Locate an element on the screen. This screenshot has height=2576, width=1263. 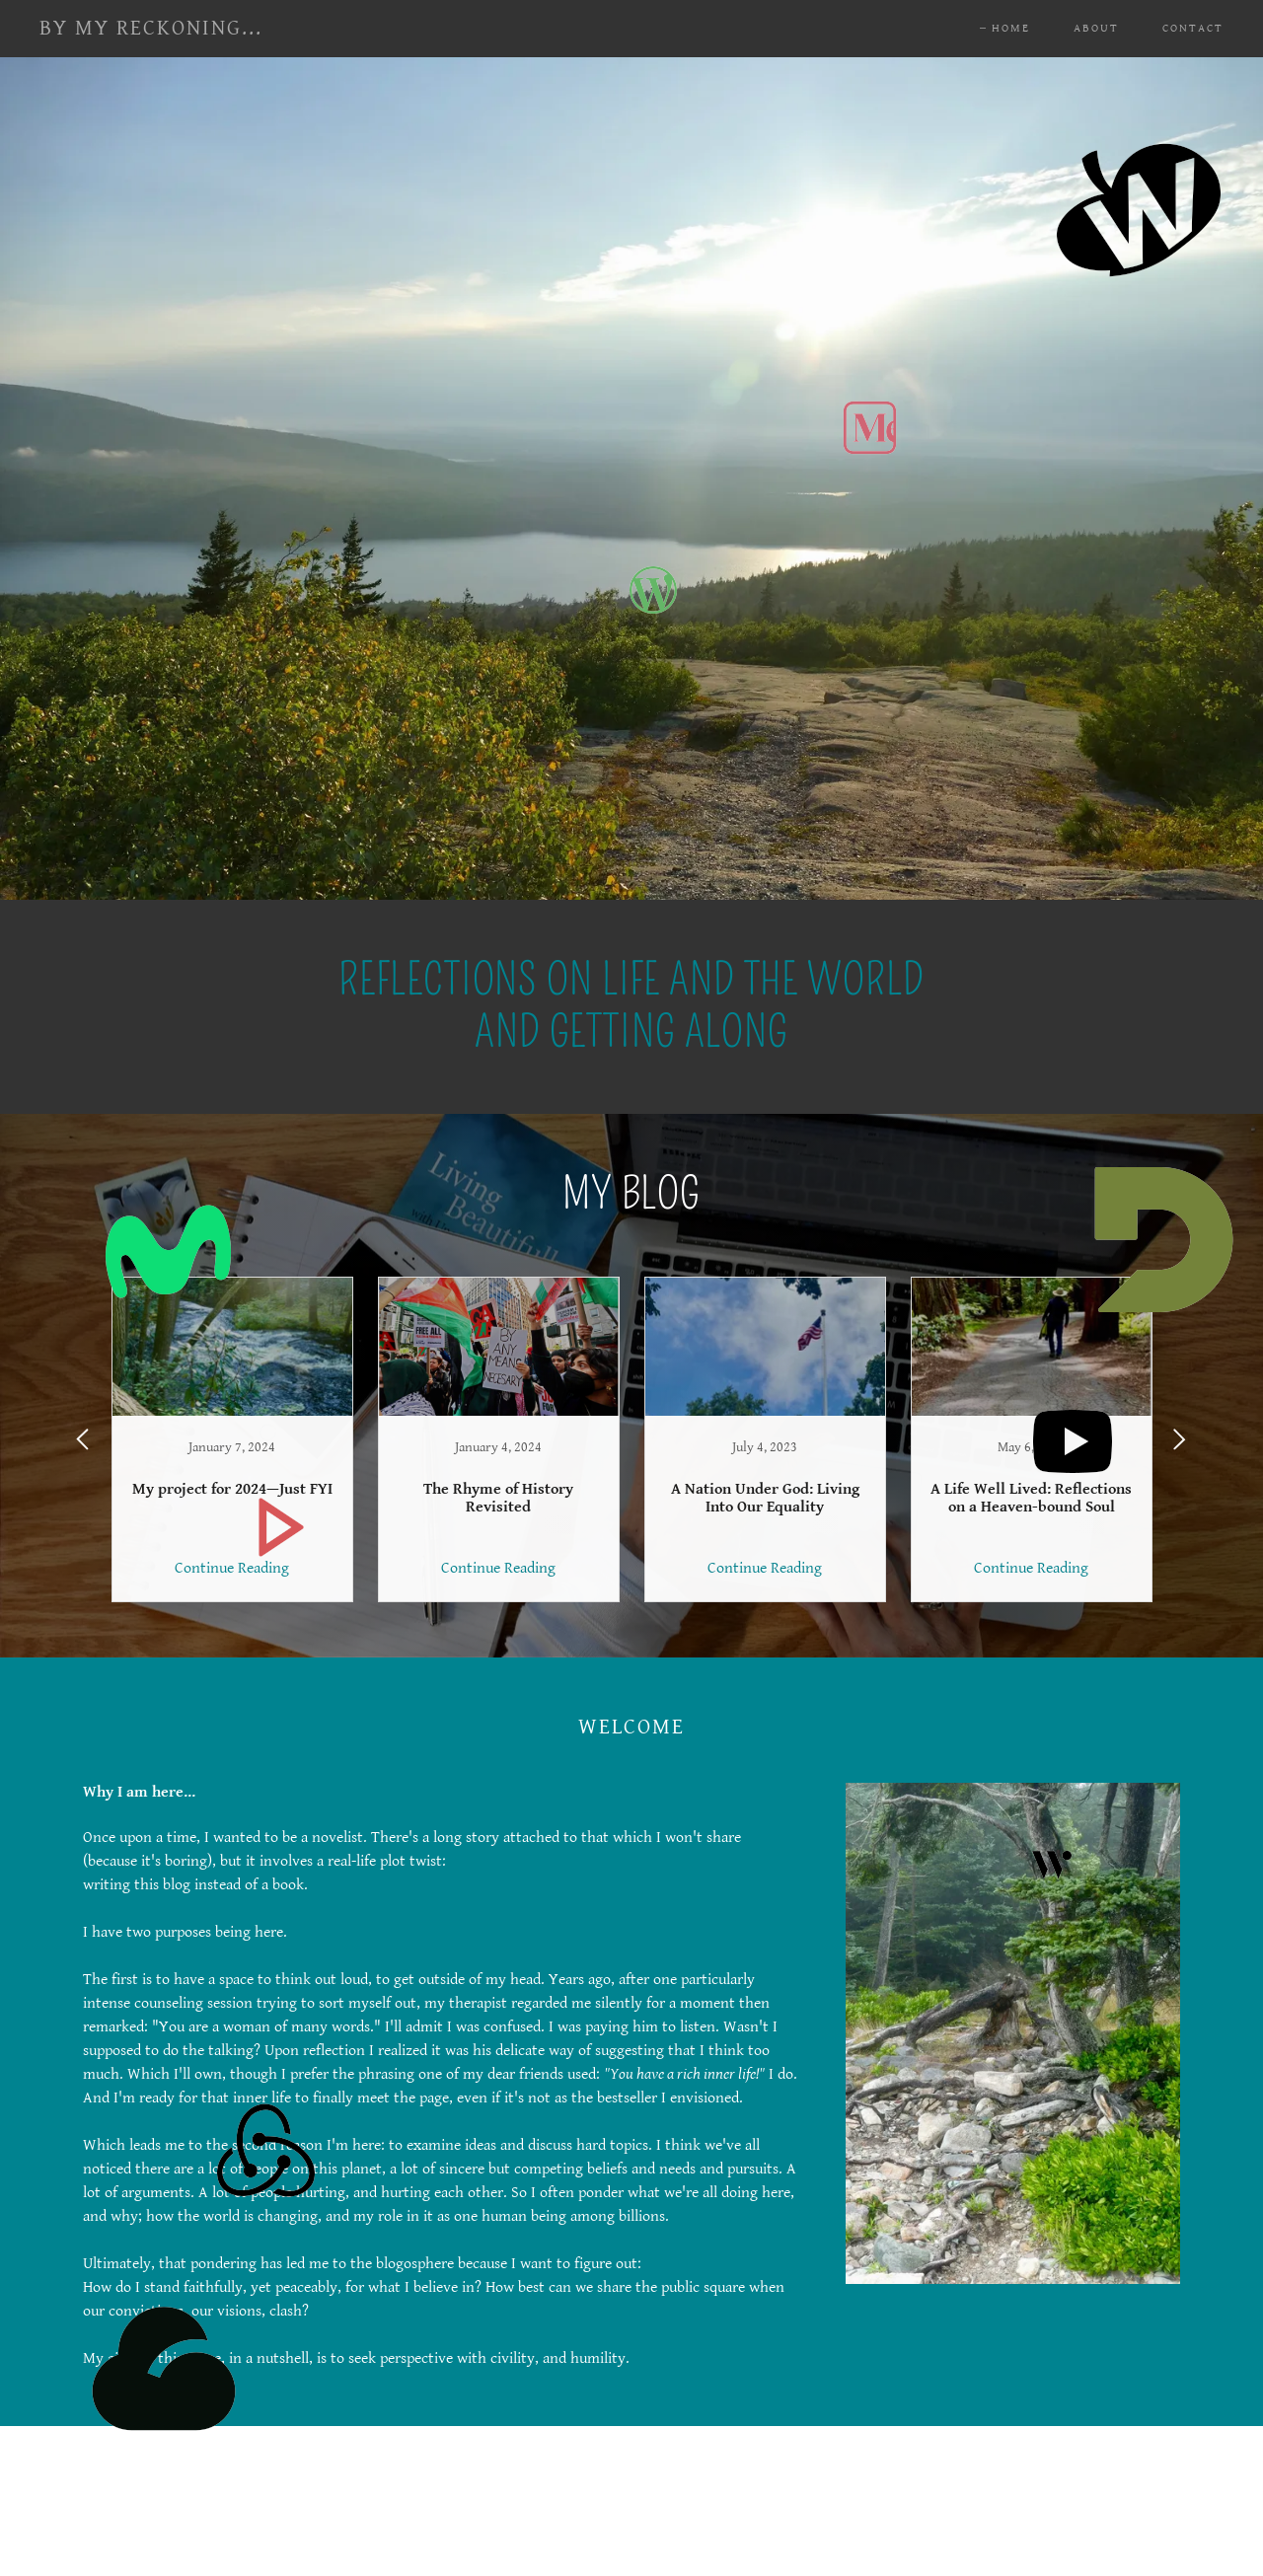
open YouTube app is located at coordinates (1073, 1441).